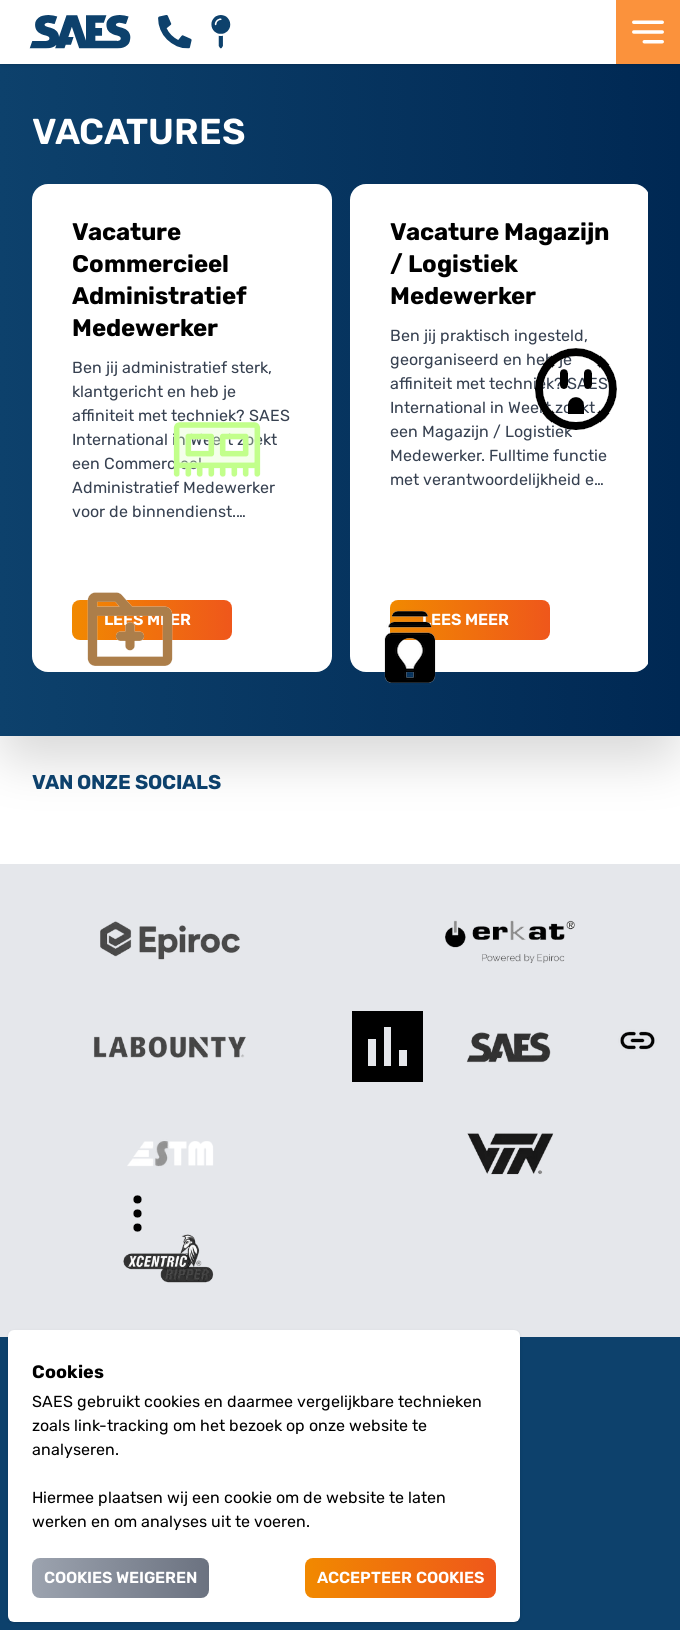 The width and height of the screenshot is (680, 1630). Describe the element at coordinates (137, 1213) in the screenshot. I see `open more options menu` at that location.